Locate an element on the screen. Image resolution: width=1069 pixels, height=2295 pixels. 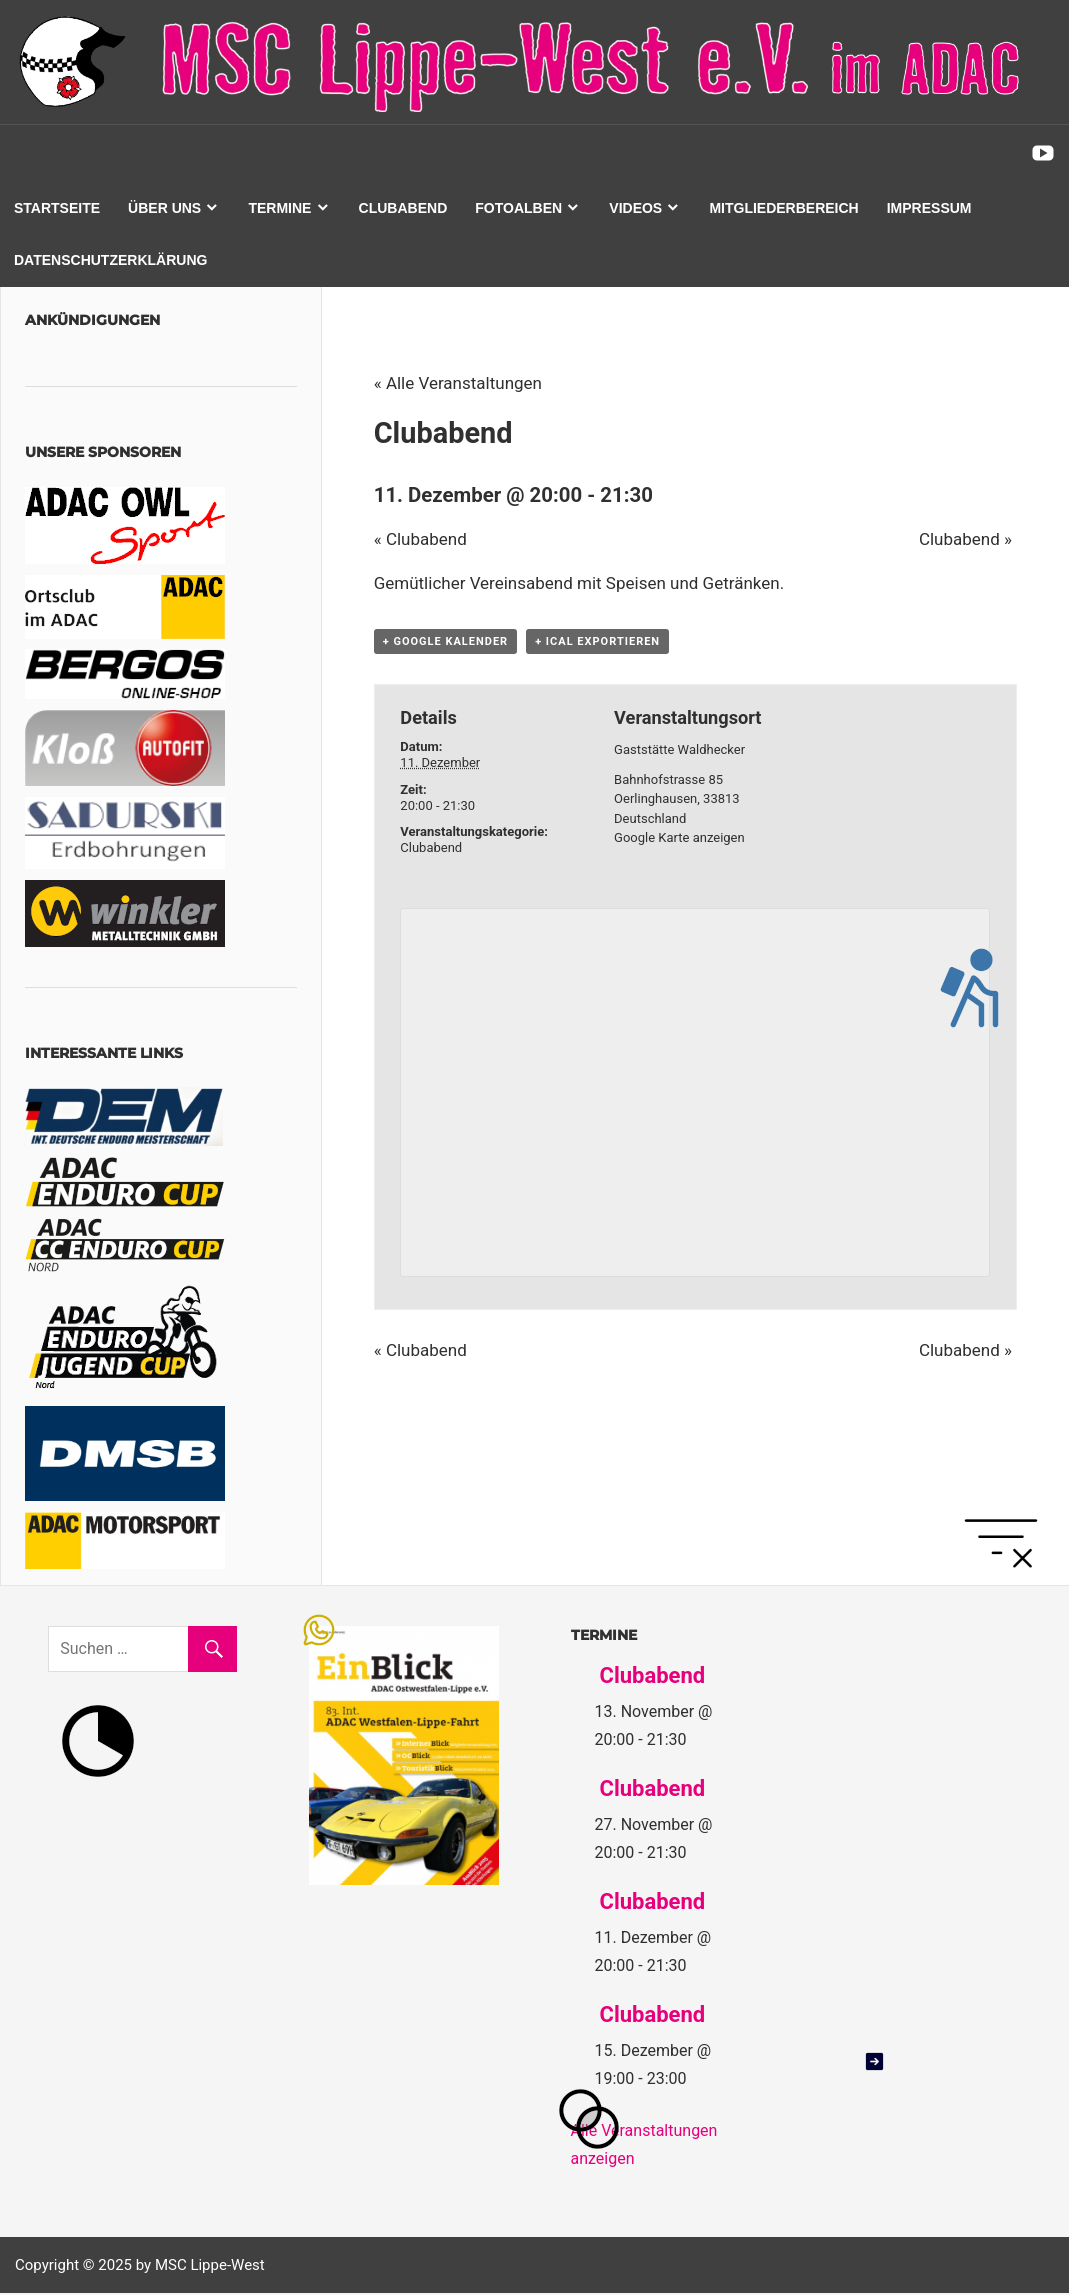
intersect or merge two shapes is located at coordinates (589, 2119).